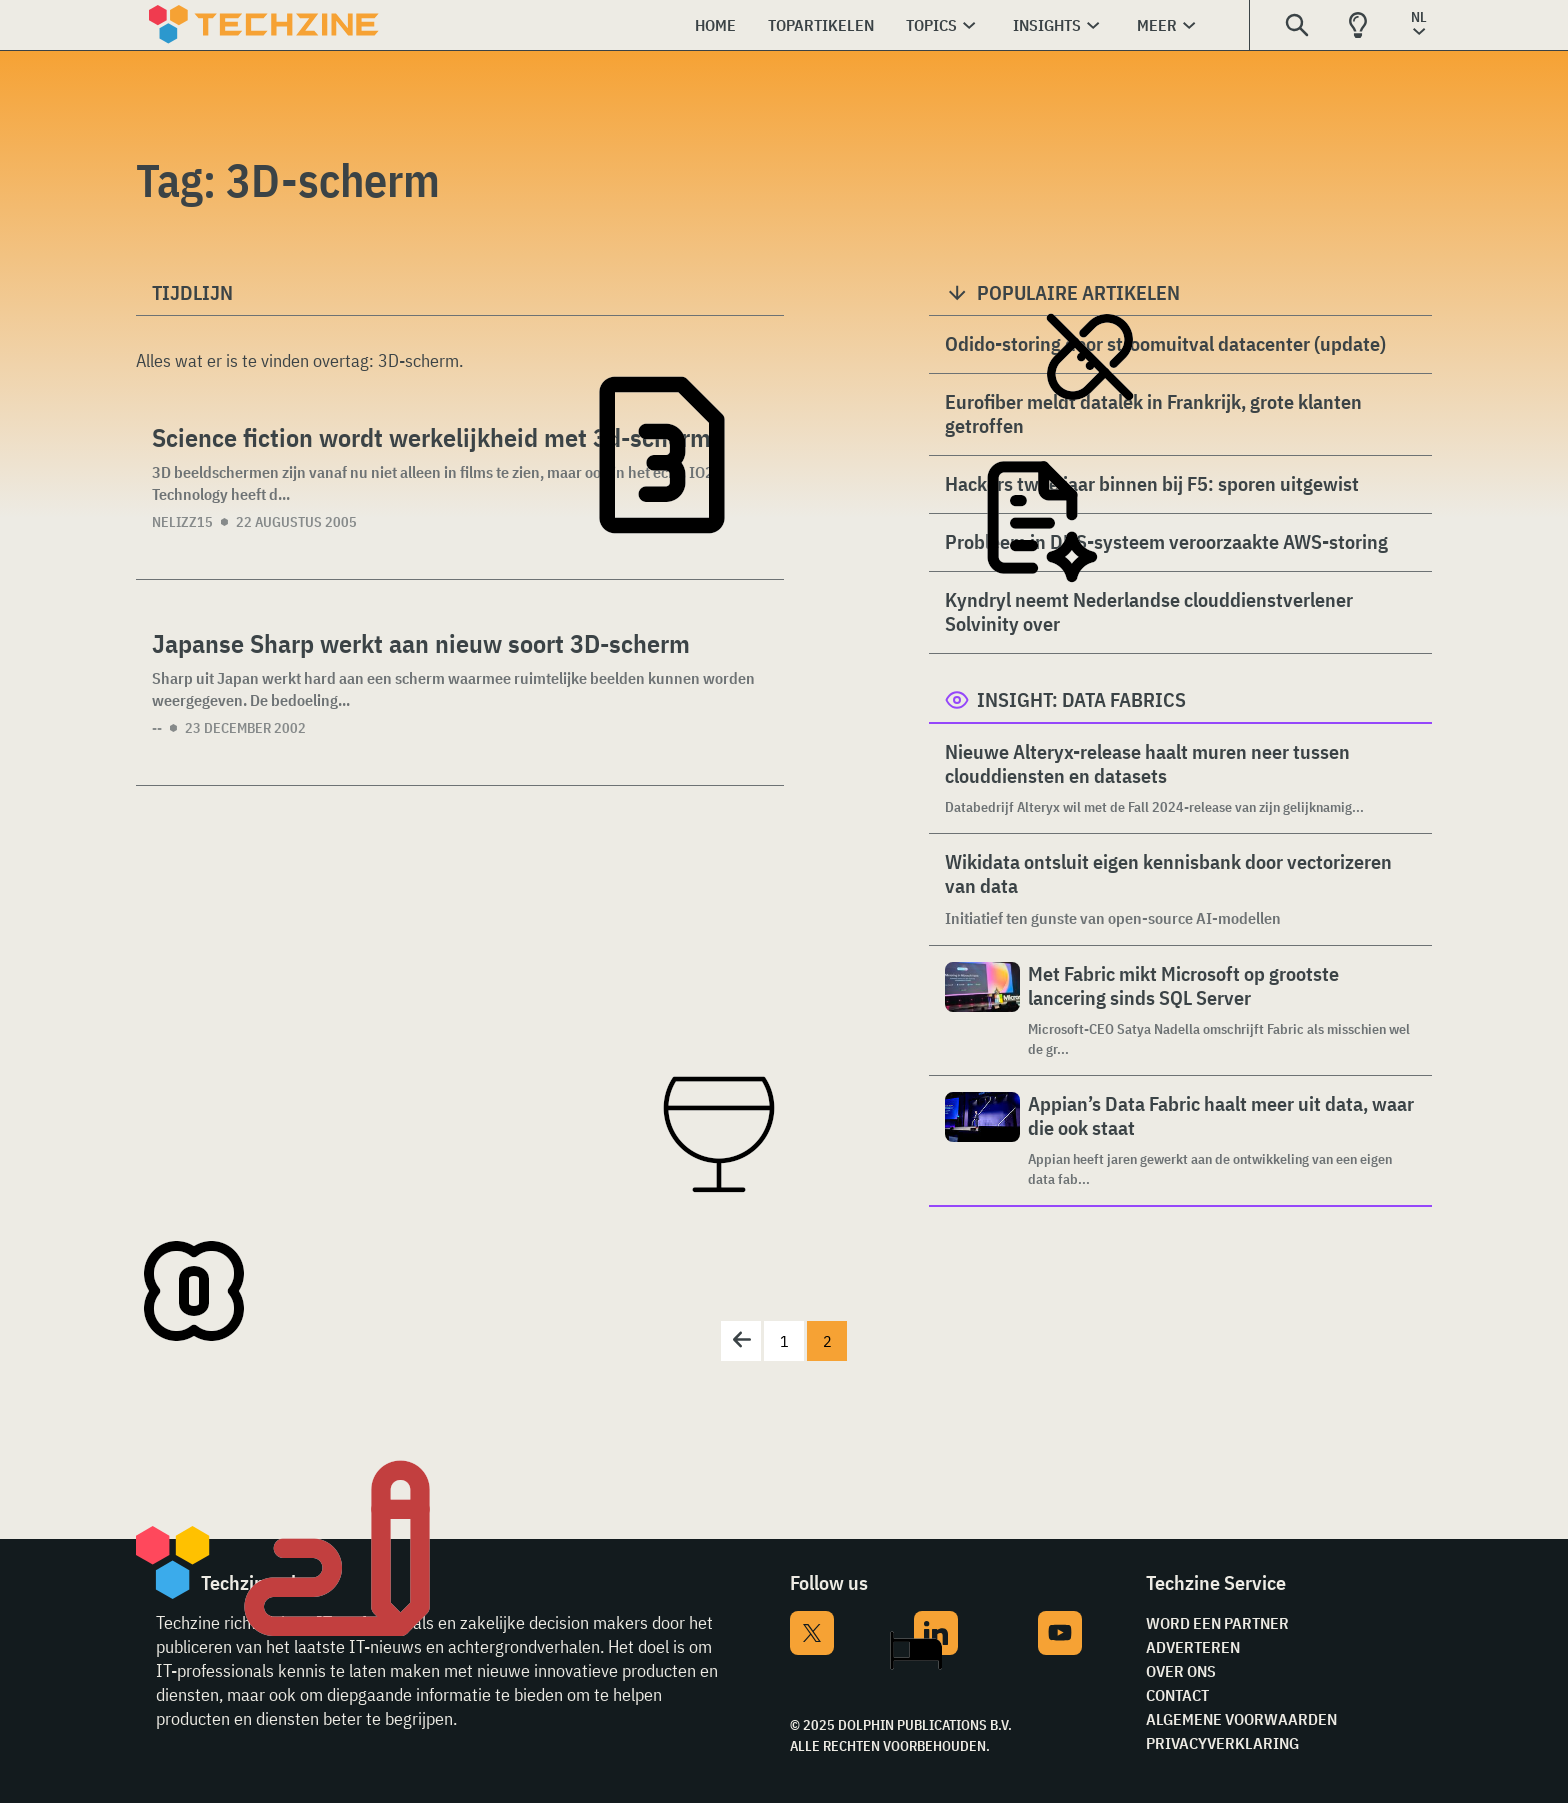  Describe the element at coordinates (342, 1558) in the screenshot. I see `compose or write new content` at that location.